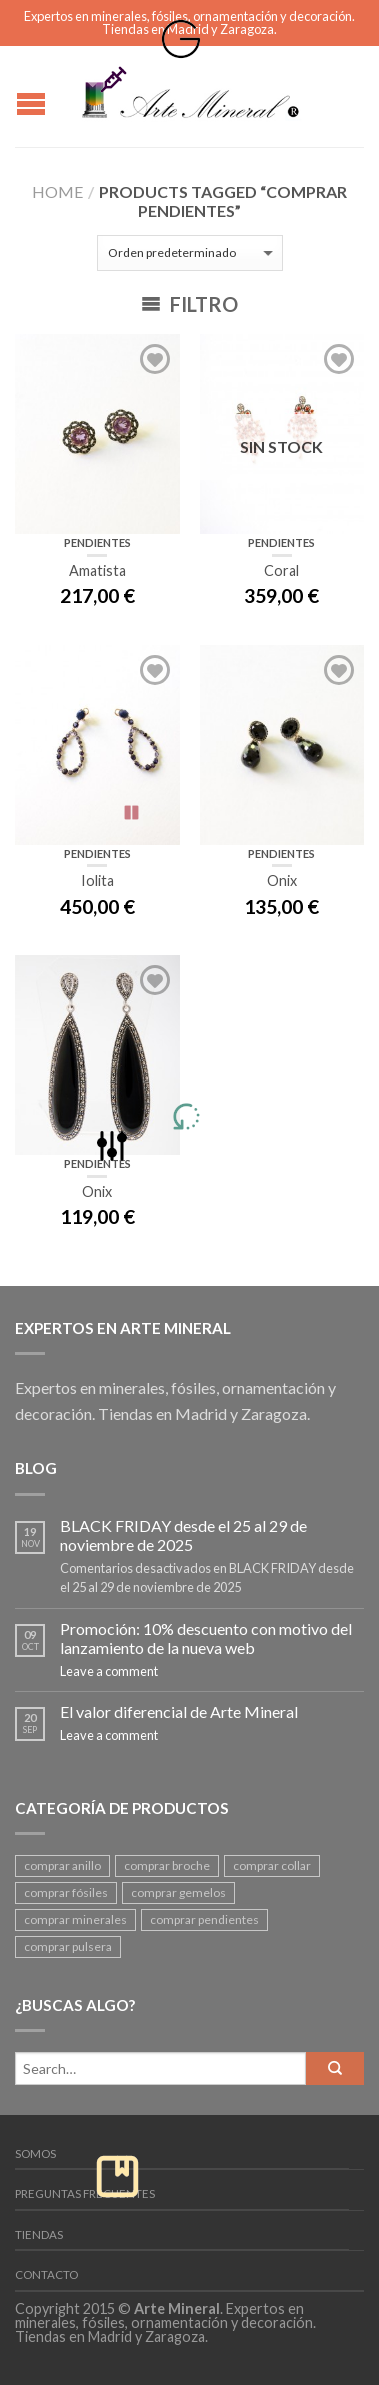 The height and width of the screenshot is (2385, 379). What do you see at coordinates (117, 2176) in the screenshot?
I see `view photo album` at bounding box center [117, 2176].